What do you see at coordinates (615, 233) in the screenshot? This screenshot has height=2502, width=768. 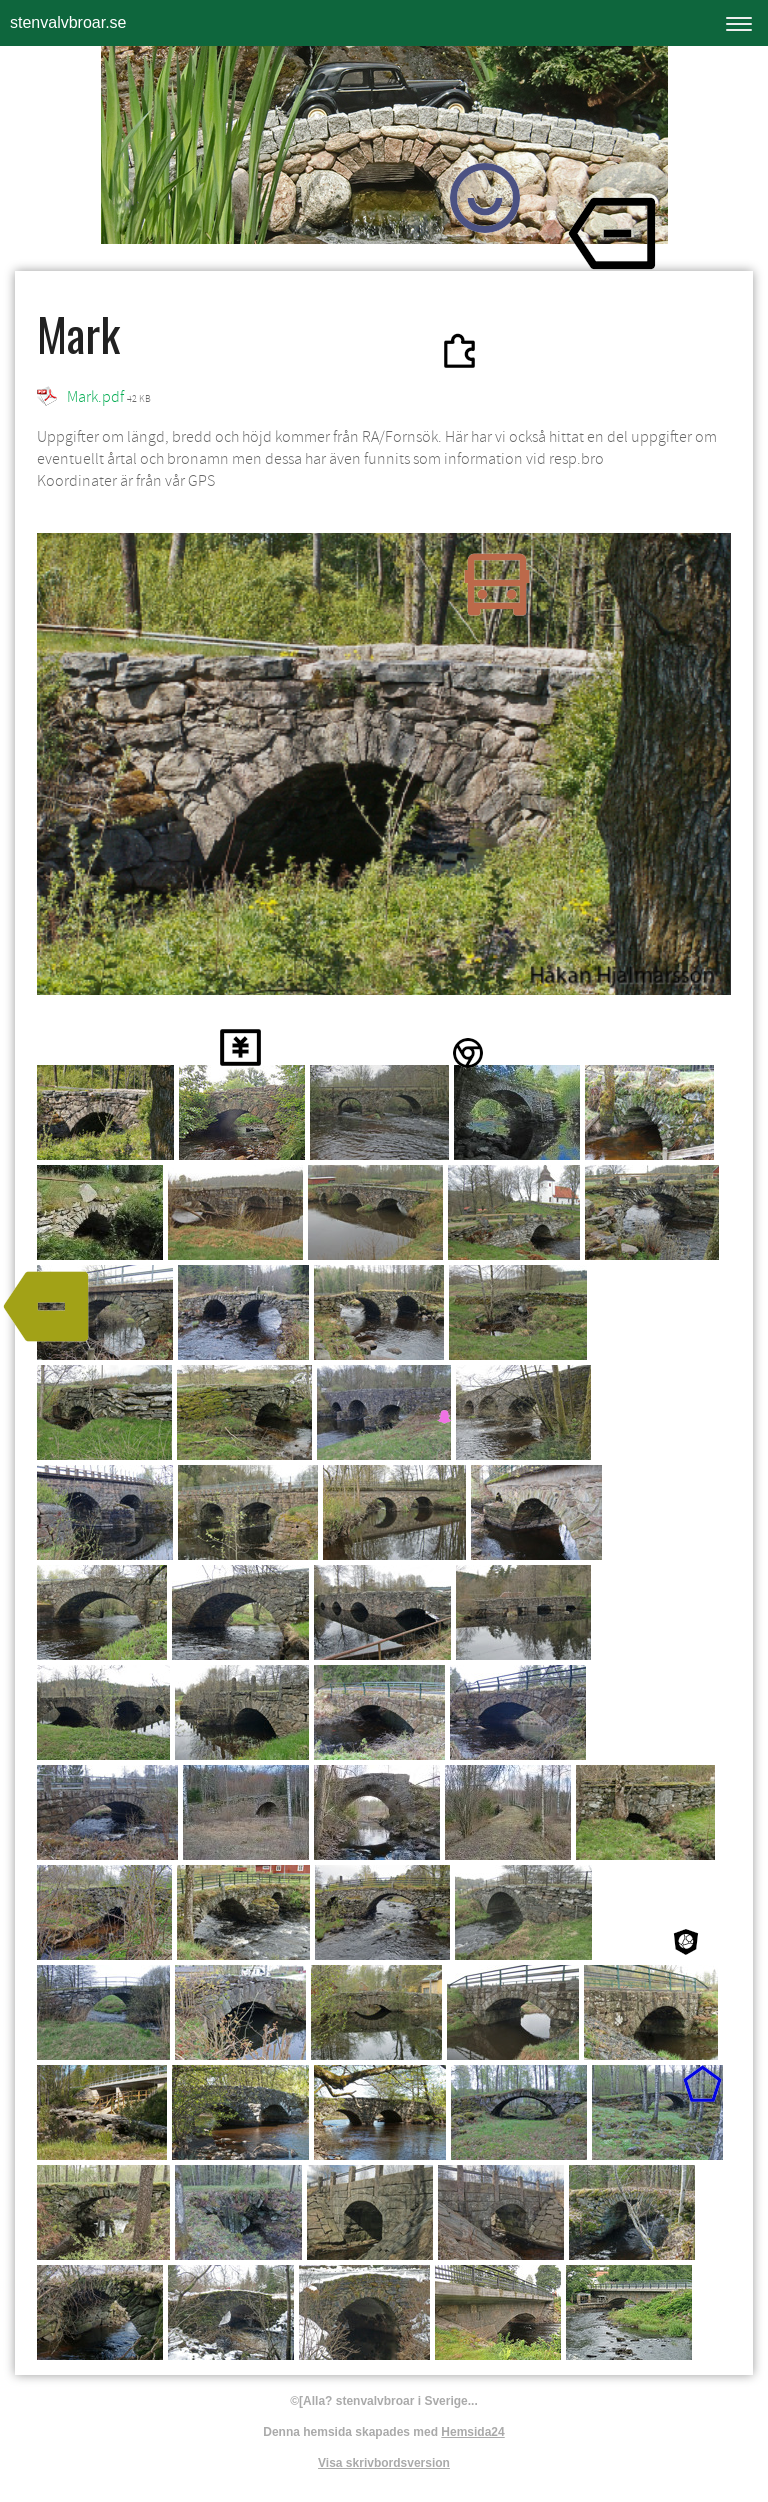 I see `delete previous character or input` at bounding box center [615, 233].